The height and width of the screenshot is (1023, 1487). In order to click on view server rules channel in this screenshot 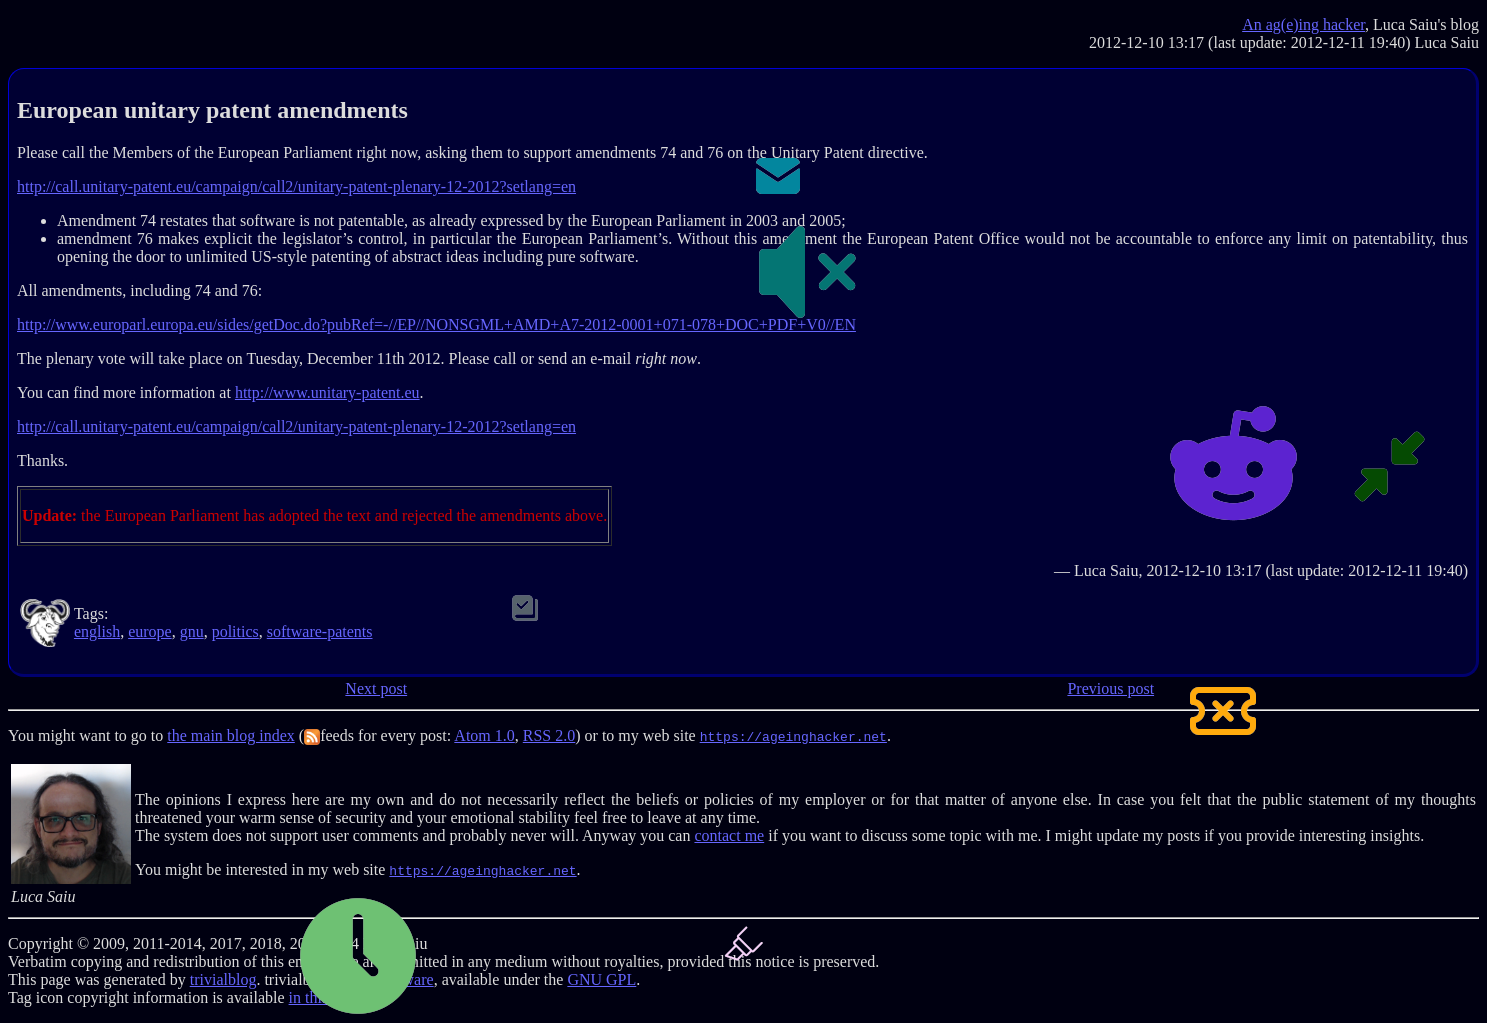, I will do `click(525, 608)`.